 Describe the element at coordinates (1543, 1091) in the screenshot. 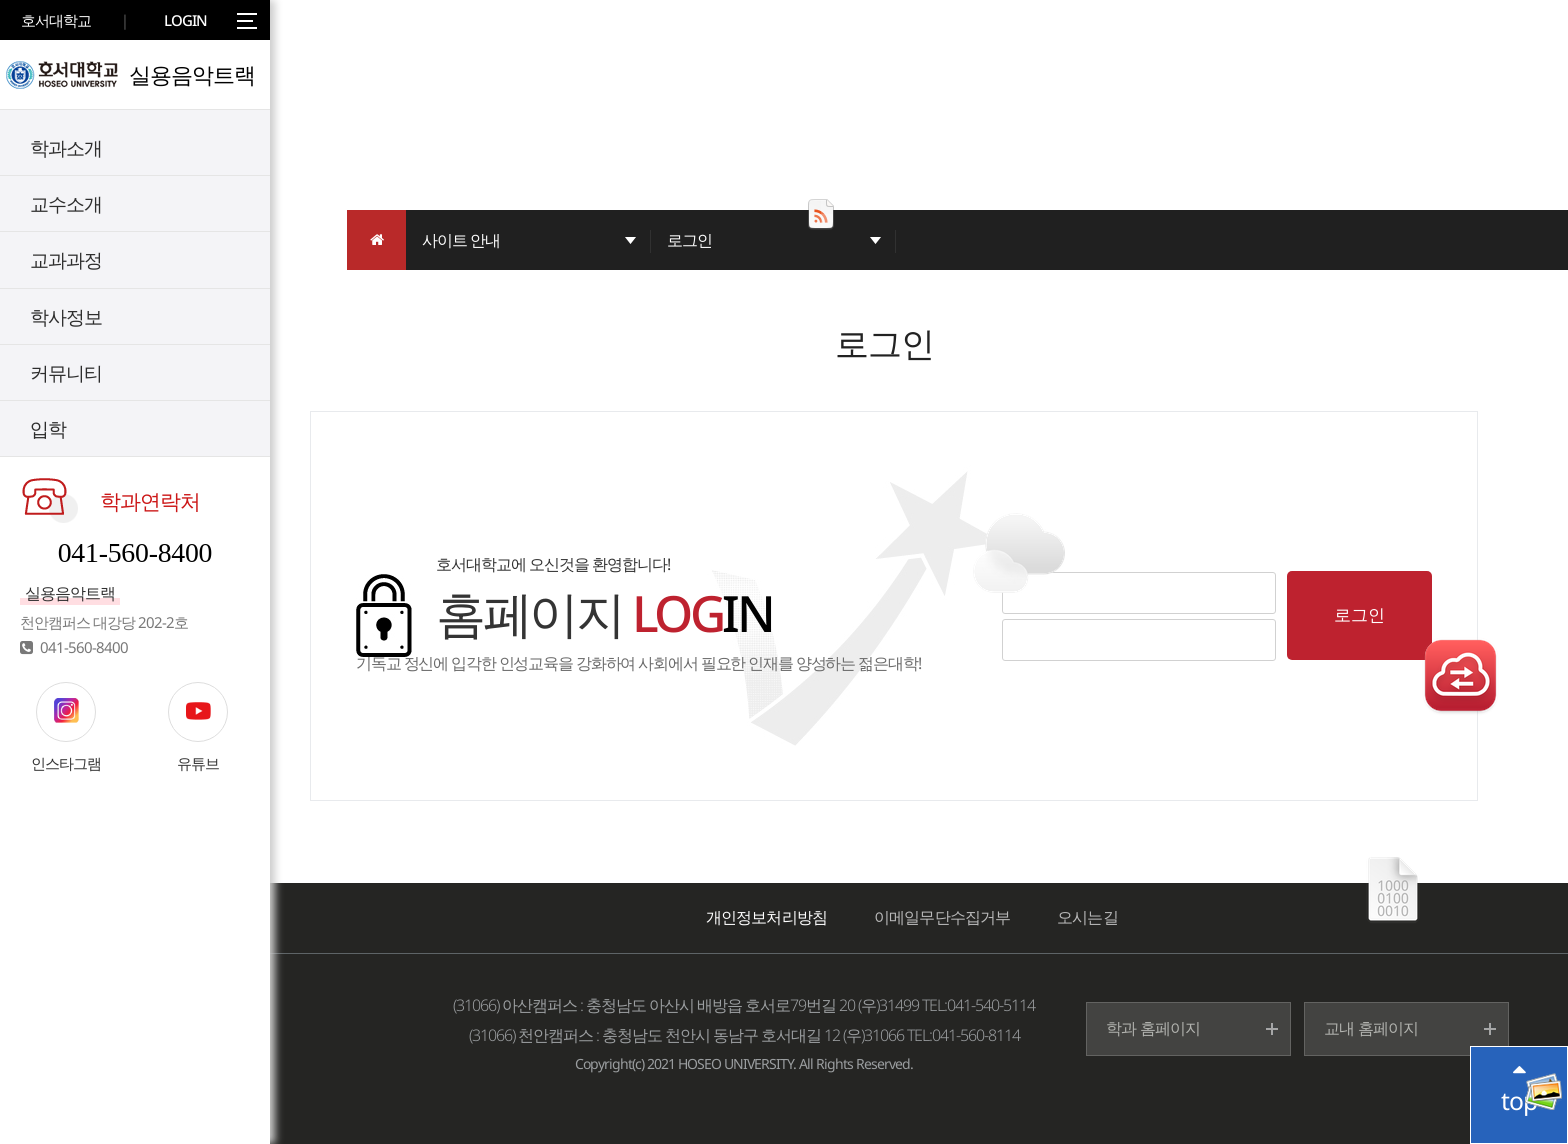

I see `access your photo library` at that location.